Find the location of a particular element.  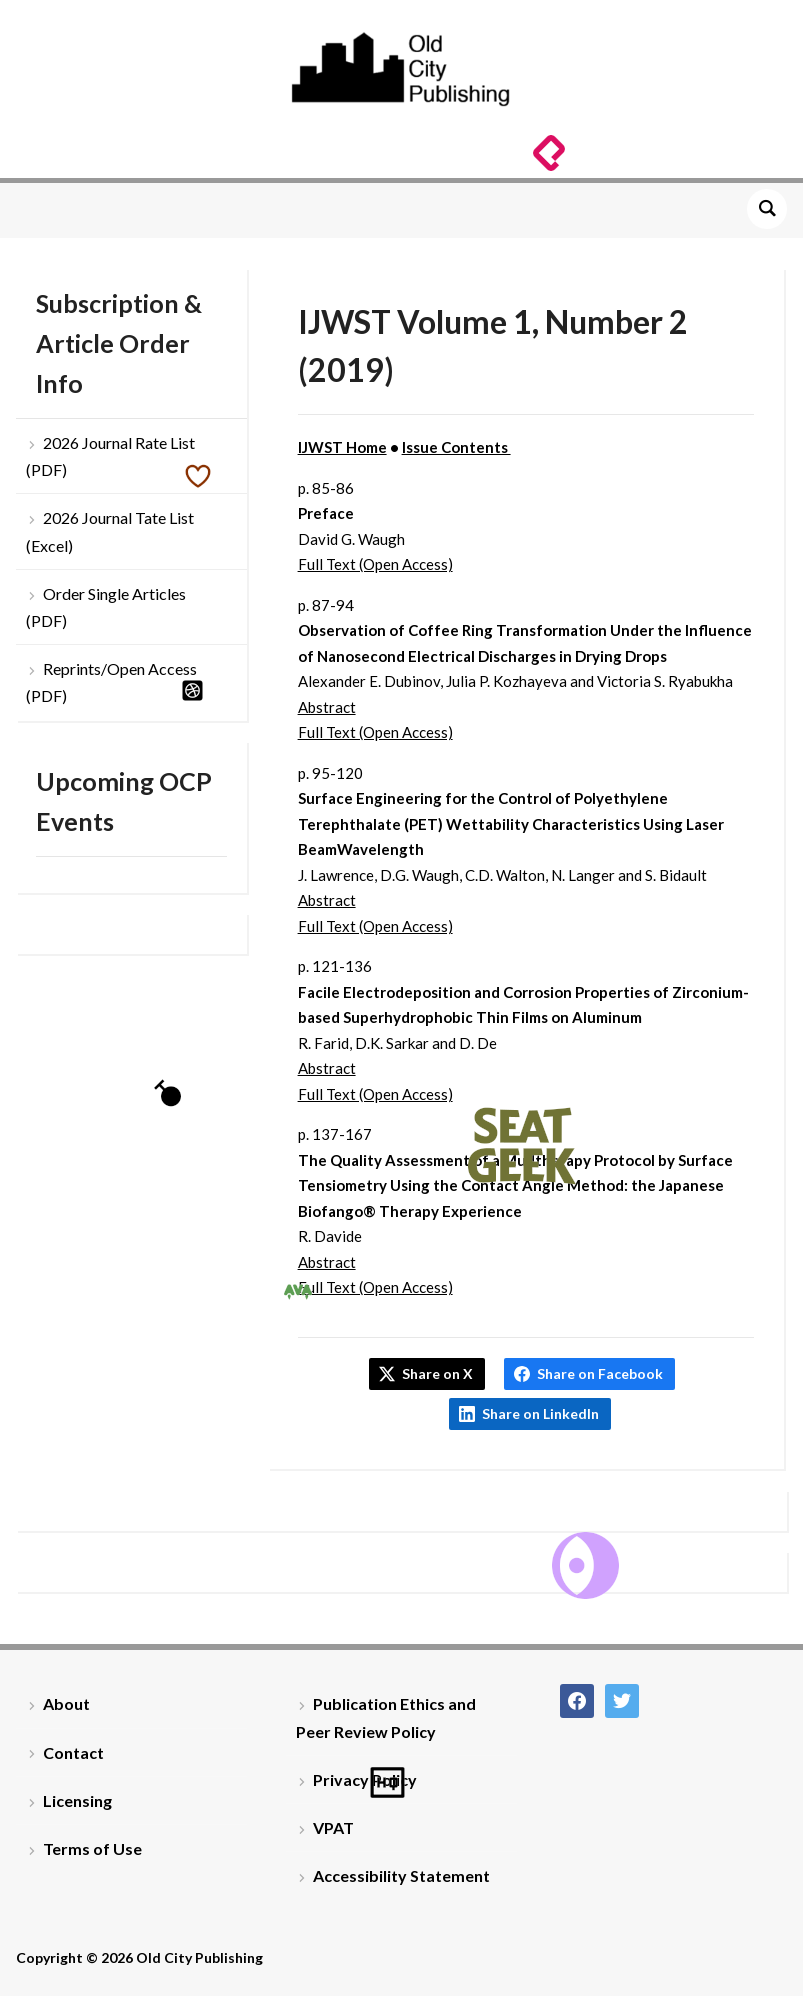

gender identity symbol for travesti is located at coordinates (169, 1093).